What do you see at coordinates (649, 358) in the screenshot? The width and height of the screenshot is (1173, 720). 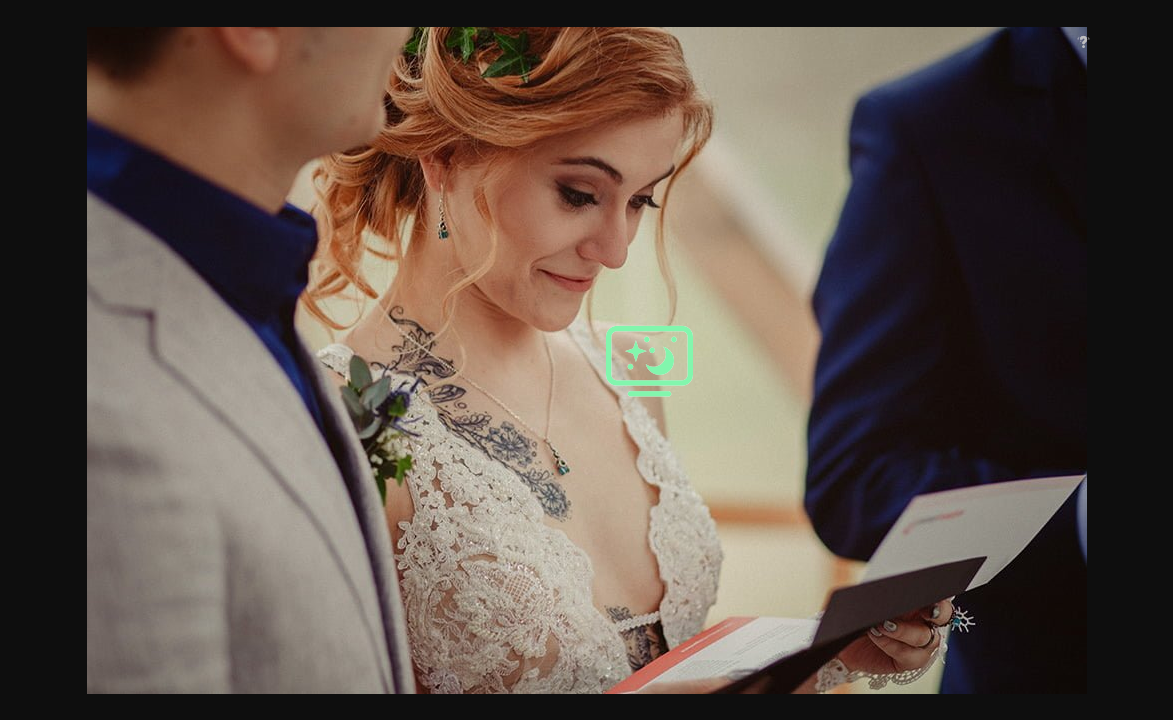 I see `access screensaver settings` at bounding box center [649, 358].